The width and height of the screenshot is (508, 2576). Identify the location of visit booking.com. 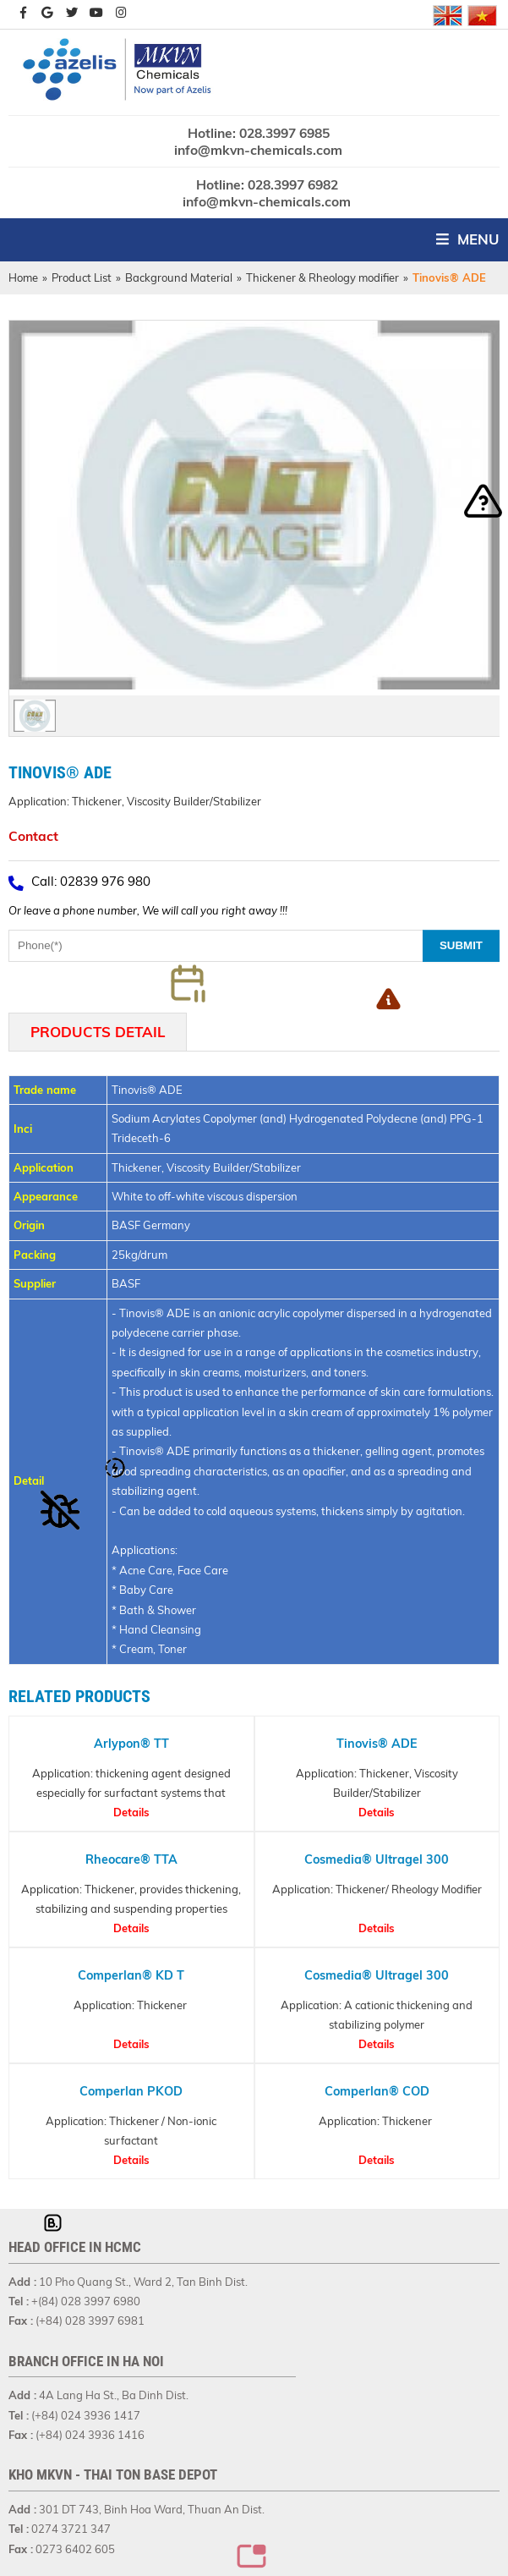
(52, 2222).